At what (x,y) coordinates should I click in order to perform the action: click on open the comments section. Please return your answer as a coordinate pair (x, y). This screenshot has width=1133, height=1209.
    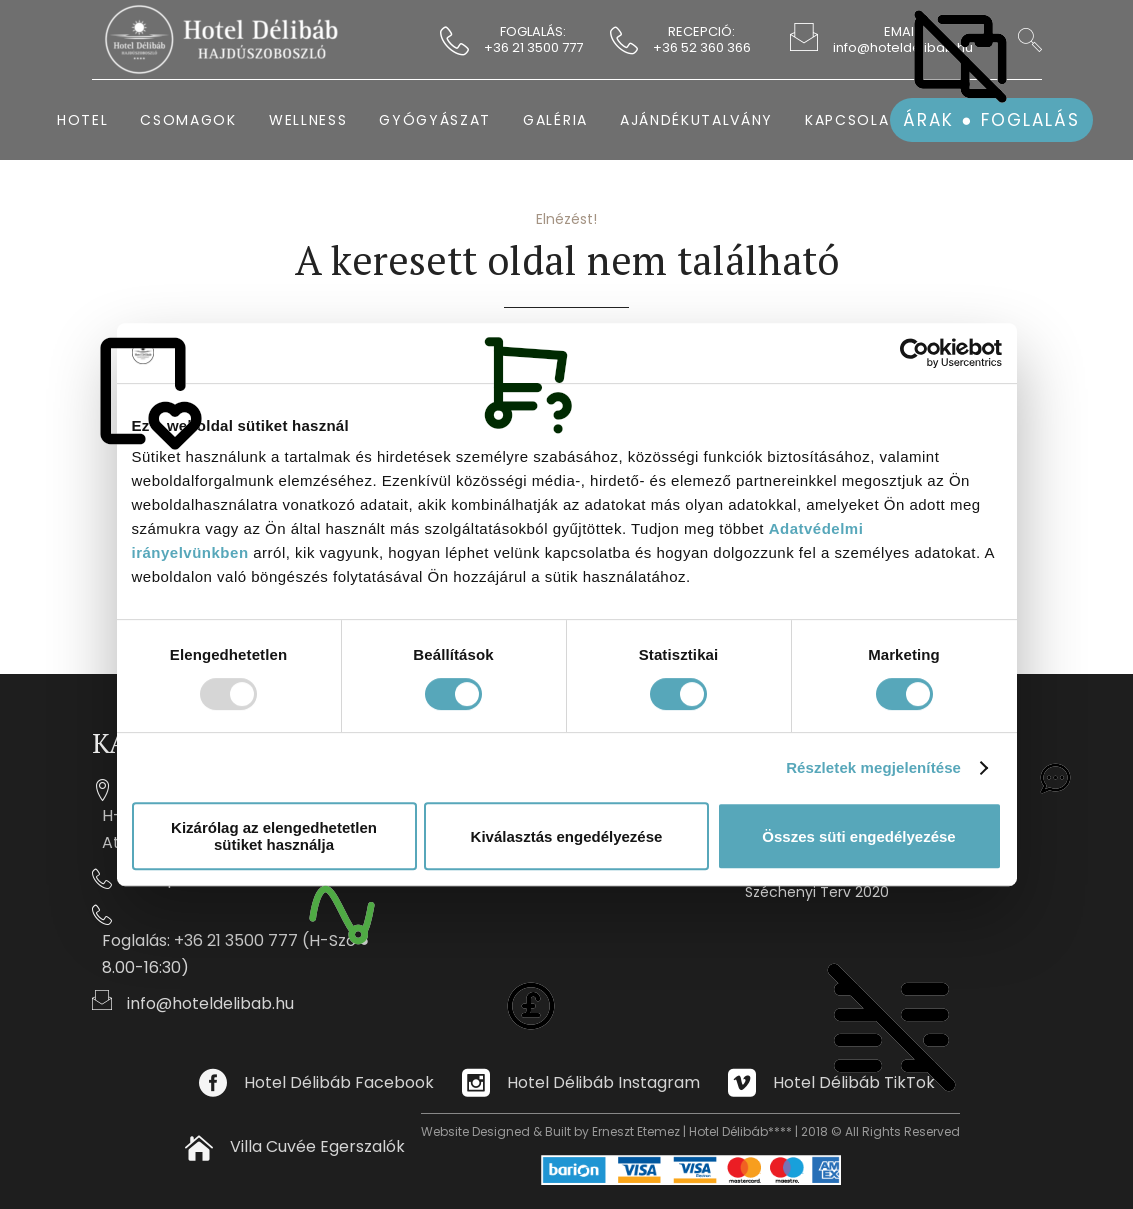
    Looking at the image, I should click on (1055, 778).